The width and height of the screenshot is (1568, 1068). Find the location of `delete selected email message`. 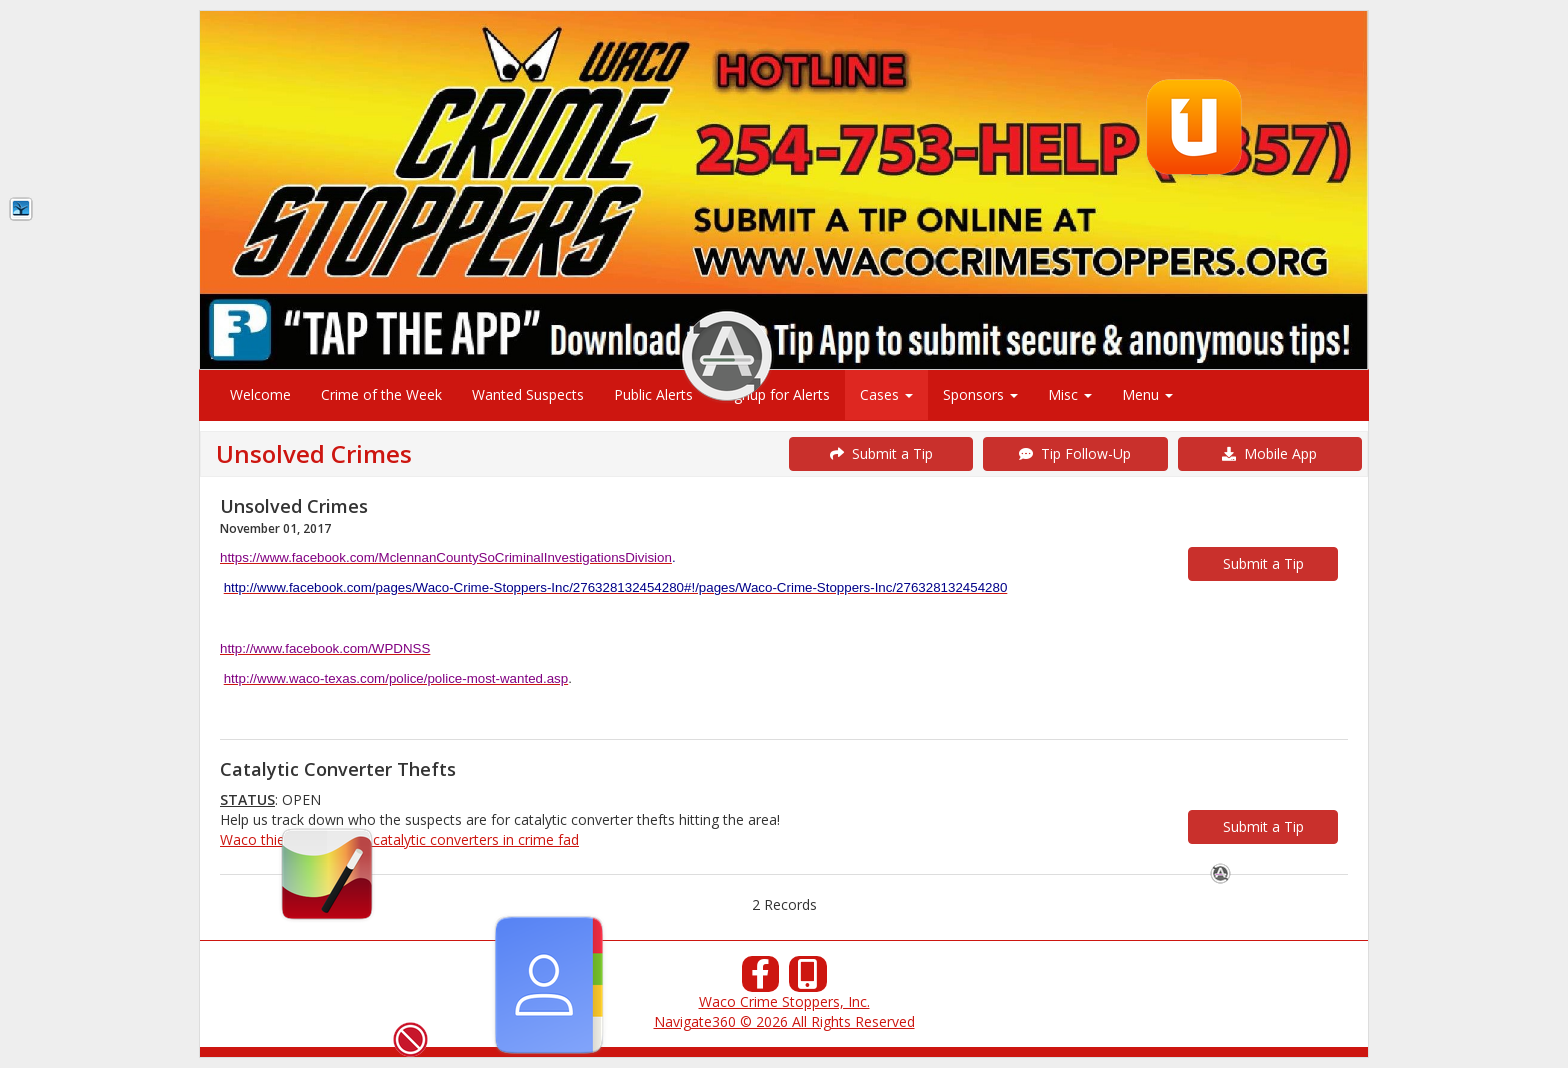

delete selected email message is located at coordinates (410, 1039).